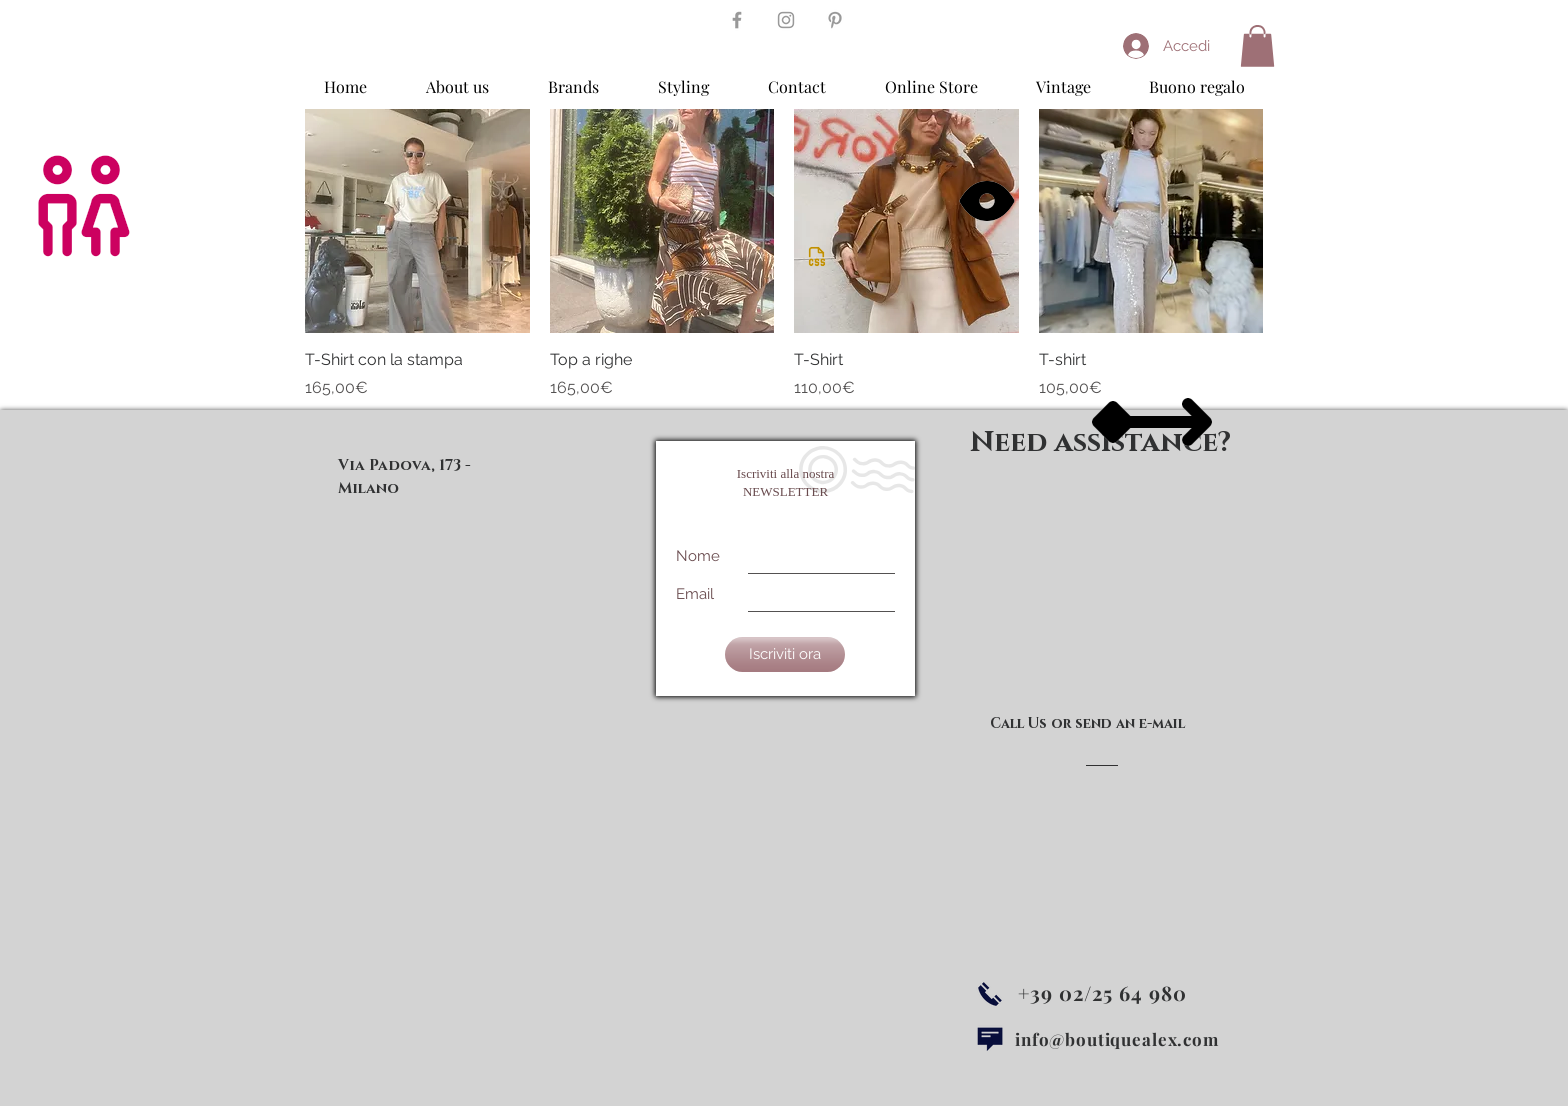 The image size is (1568, 1106). Describe the element at coordinates (1152, 422) in the screenshot. I see `navigate to next step or section` at that location.